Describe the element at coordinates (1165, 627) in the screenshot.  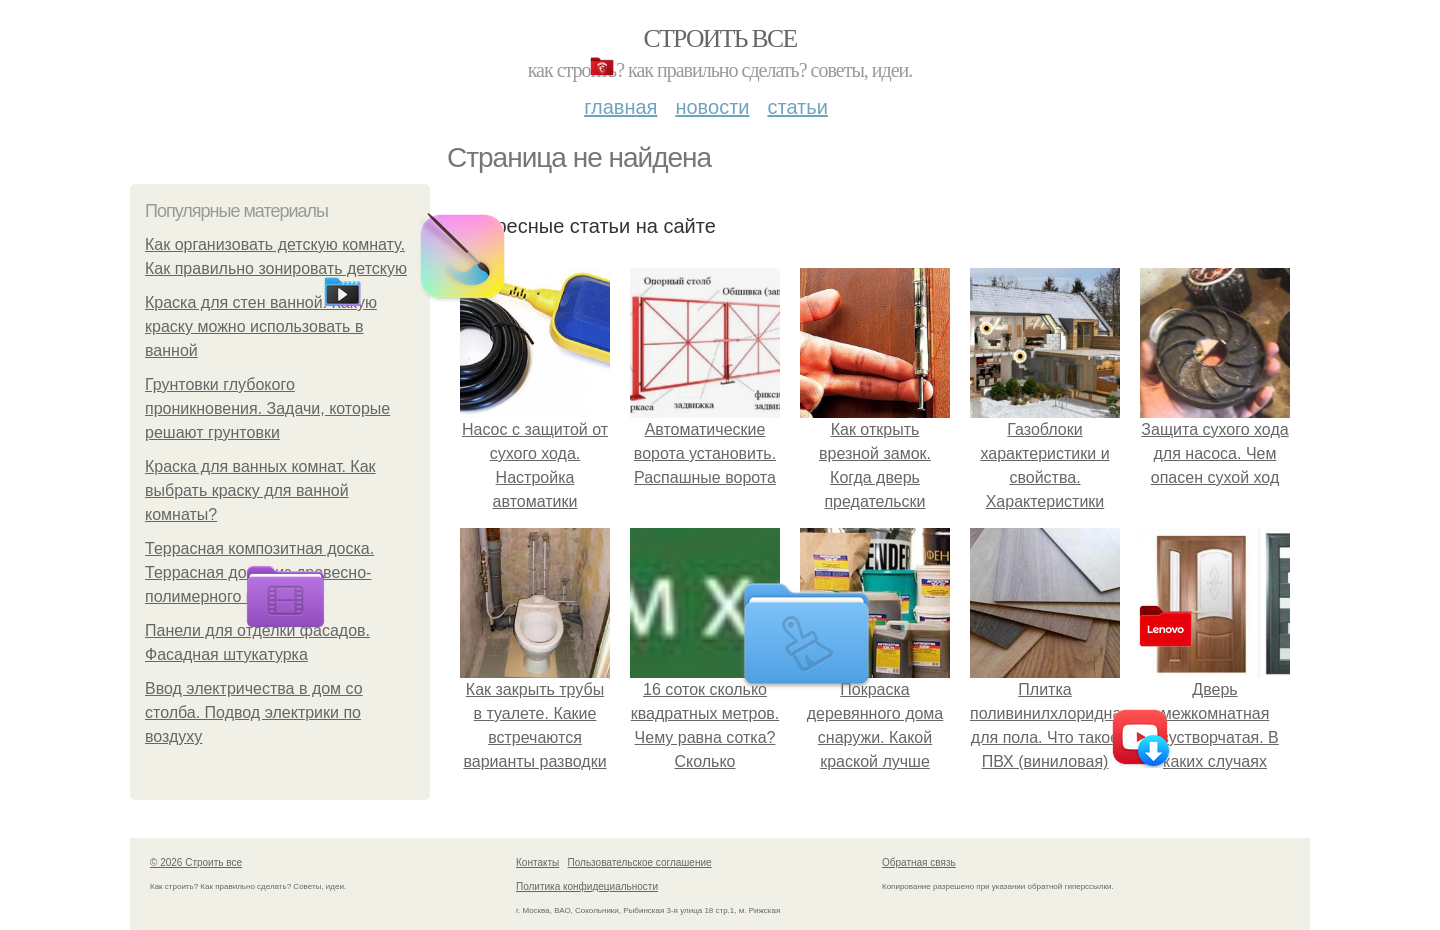
I see `open folder containing Lenovo files or applications` at that location.